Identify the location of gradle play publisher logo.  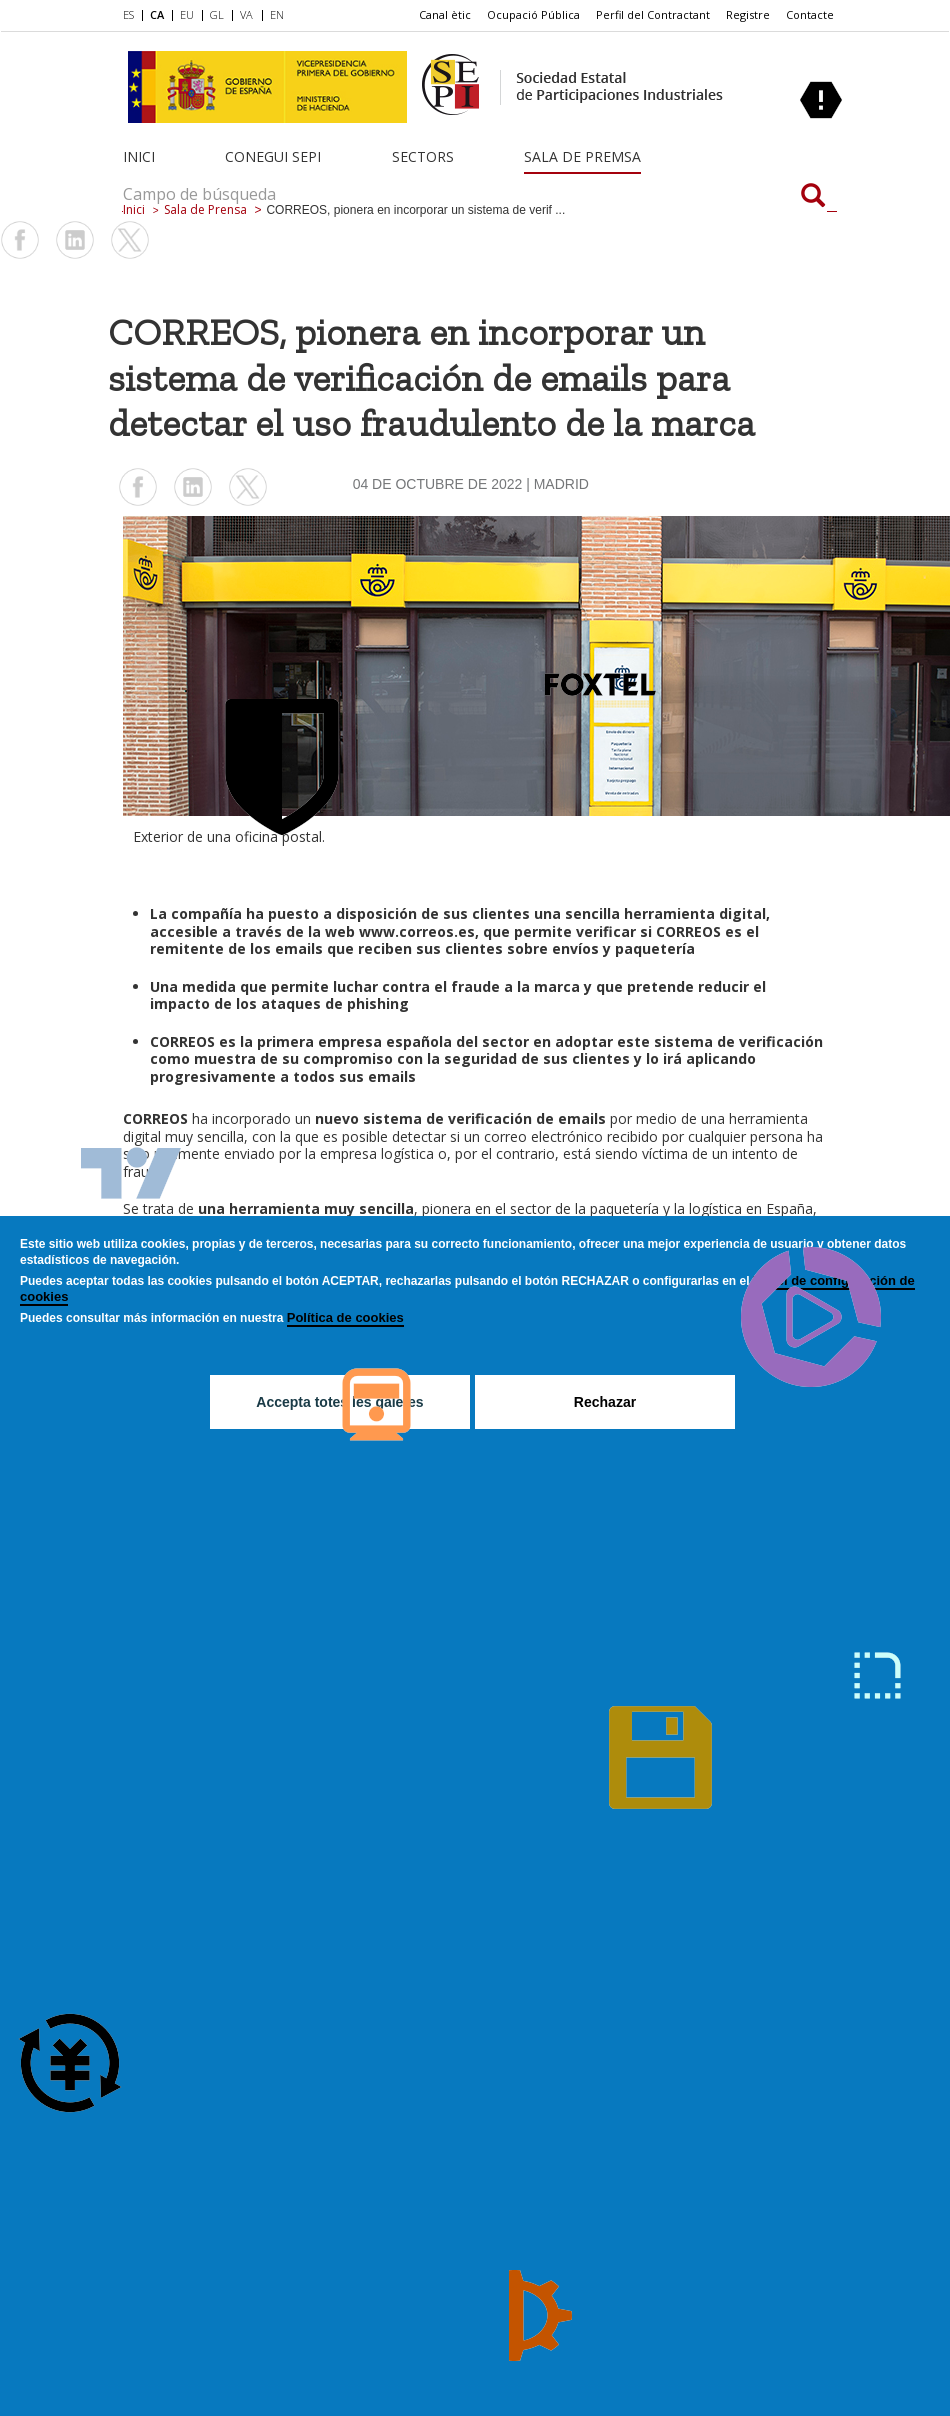
(811, 1317).